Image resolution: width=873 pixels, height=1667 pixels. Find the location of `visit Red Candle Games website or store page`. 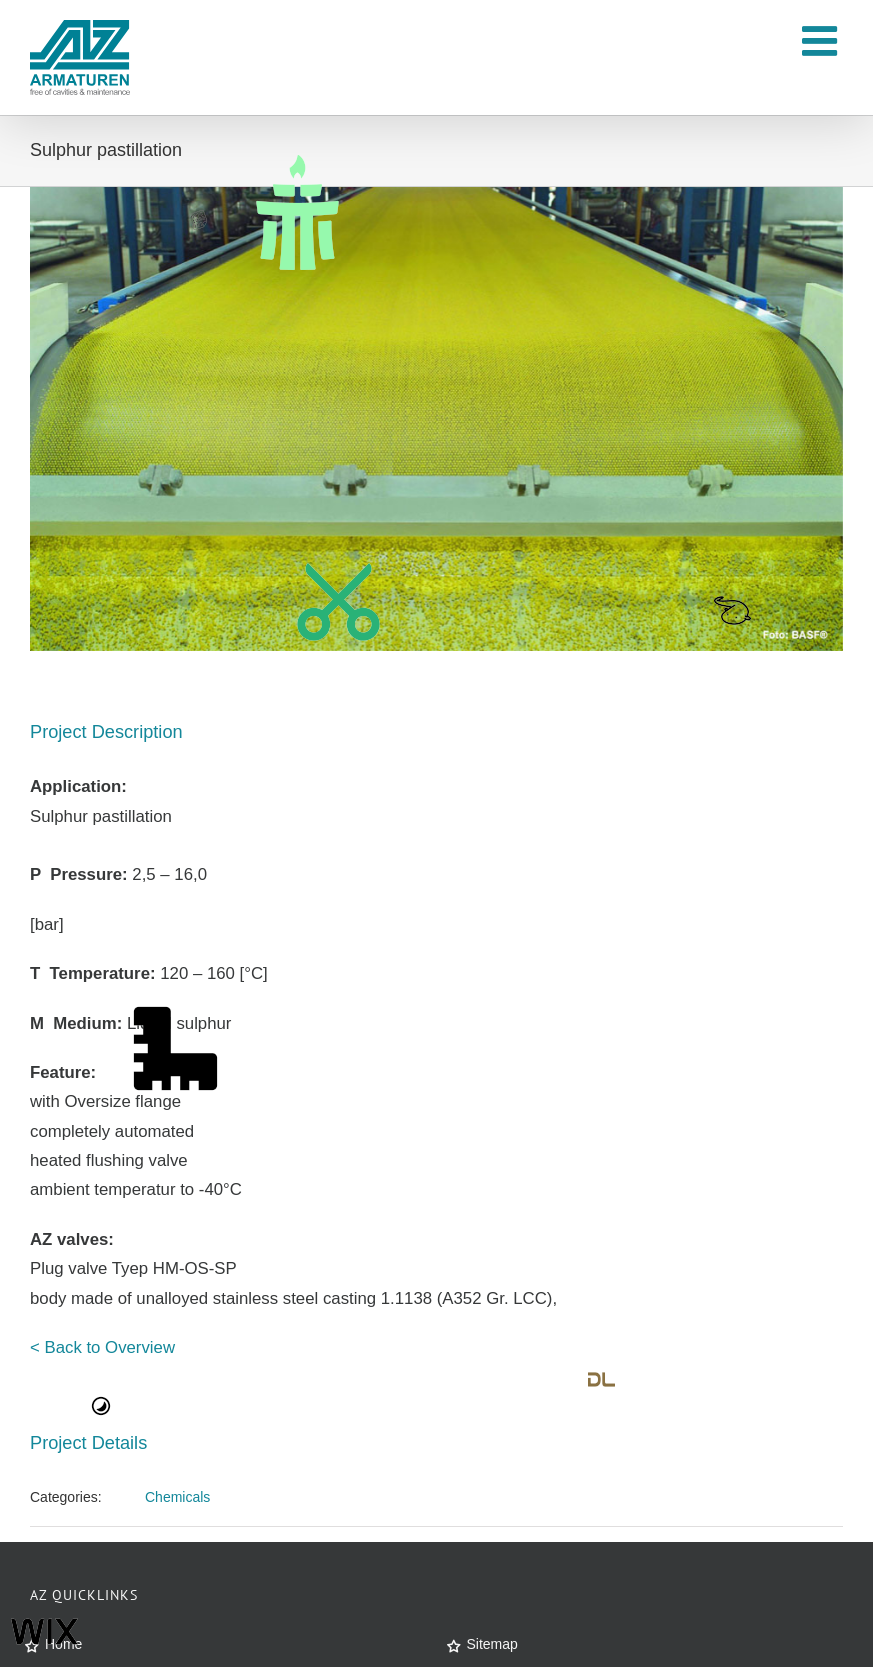

visit Red Candle Games website or store page is located at coordinates (297, 212).